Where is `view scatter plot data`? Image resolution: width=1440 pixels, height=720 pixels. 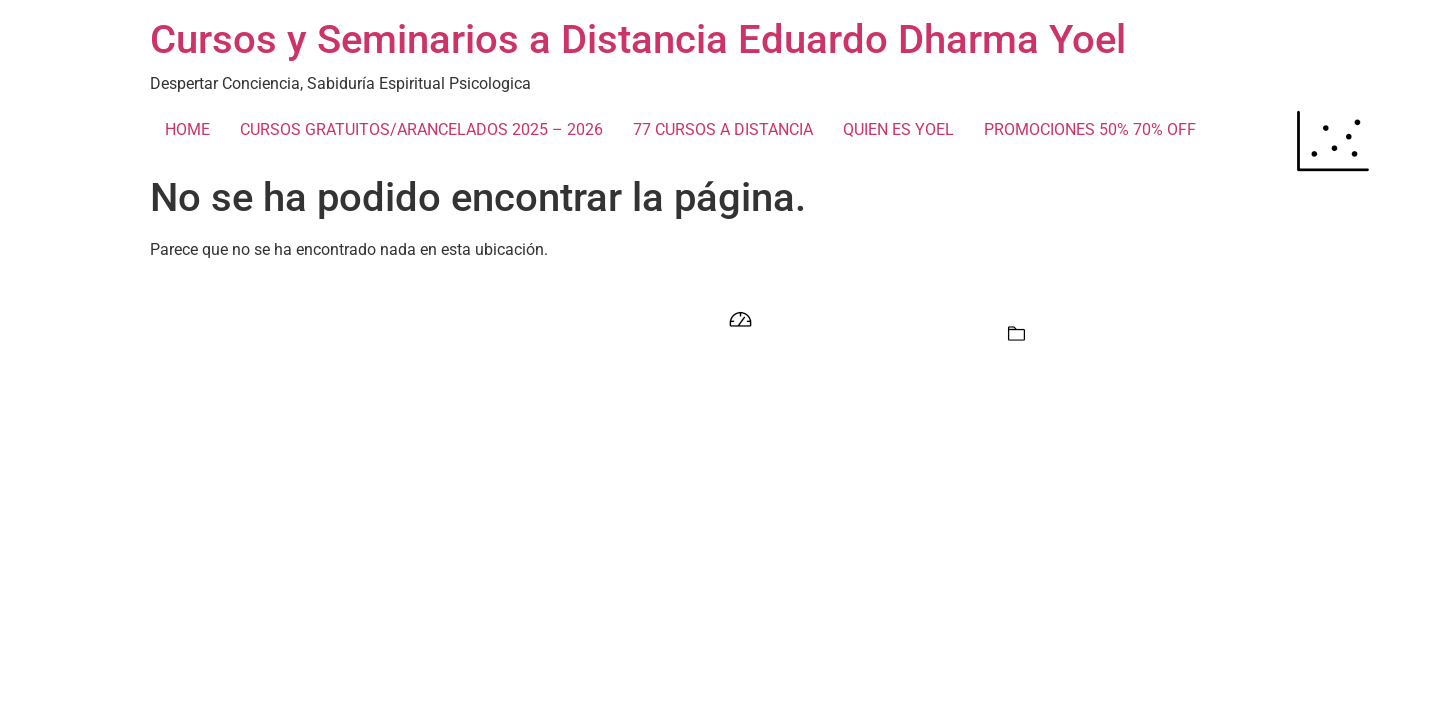 view scatter plot data is located at coordinates (1333, 141).